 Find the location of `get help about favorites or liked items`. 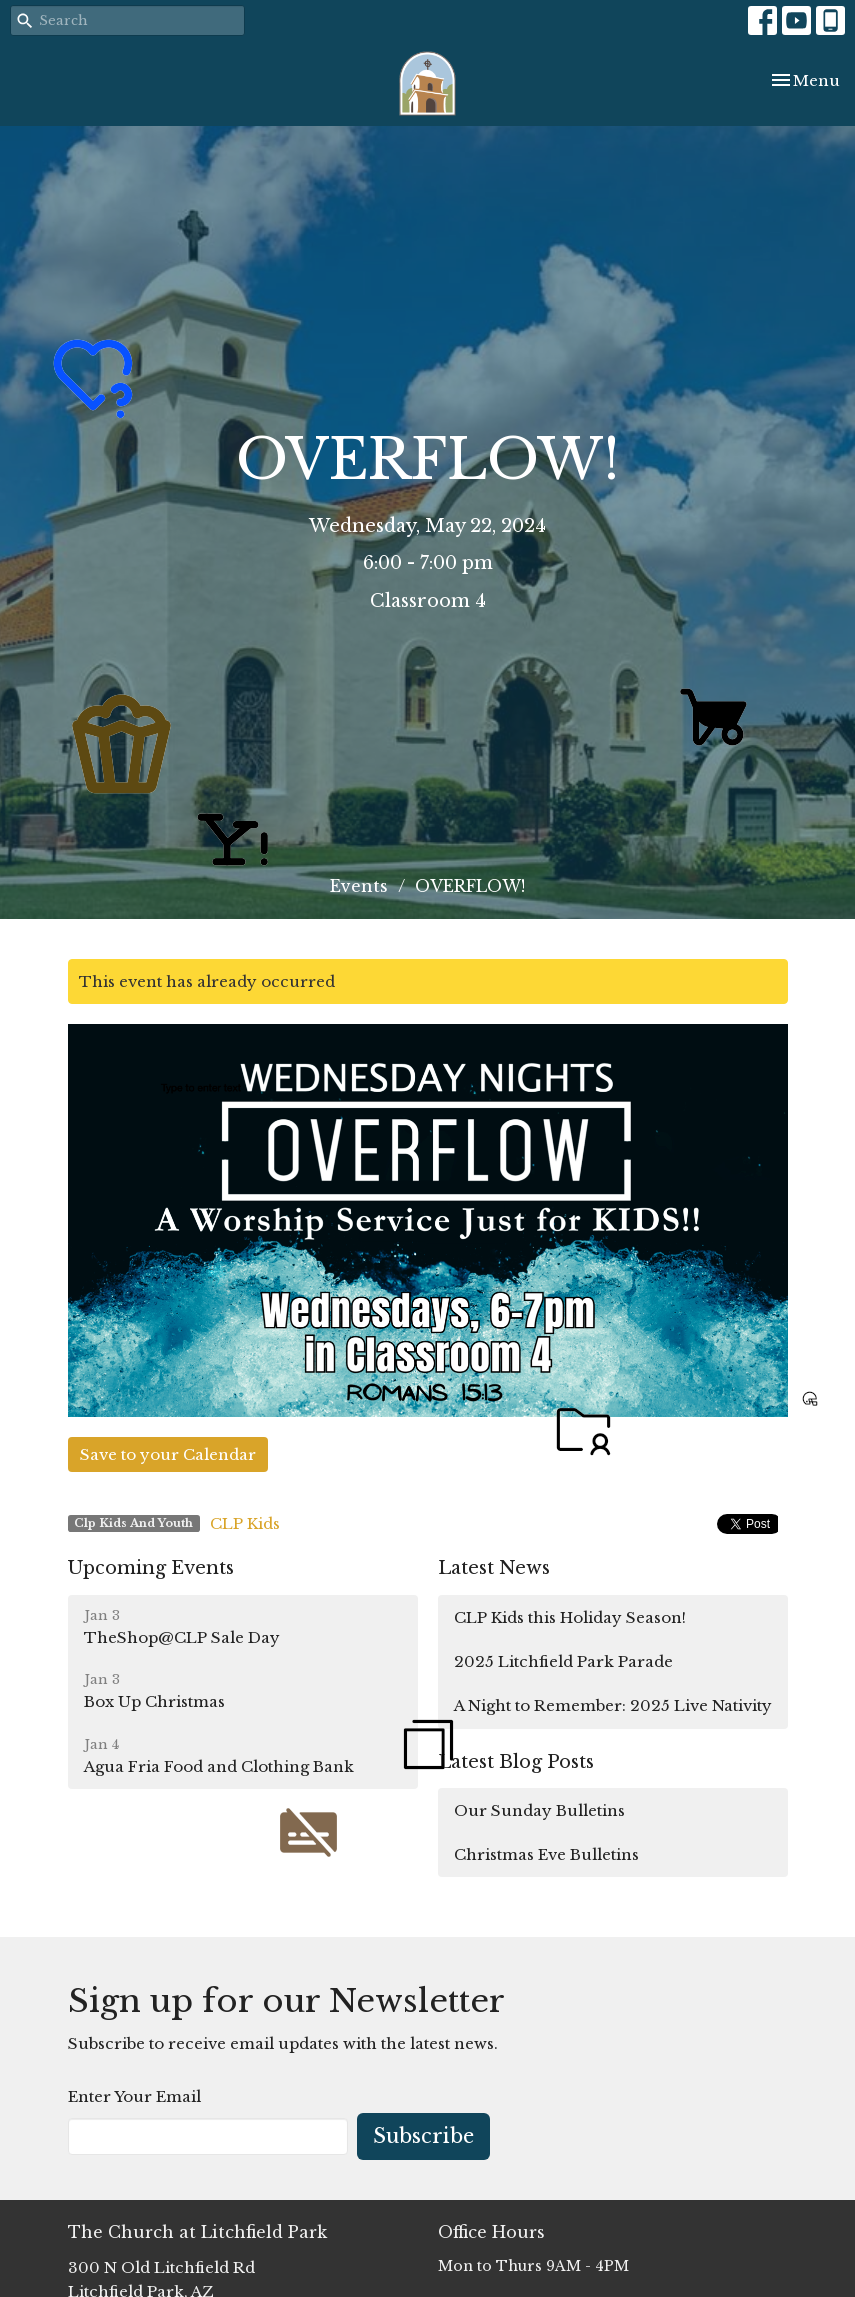

get help about favorites or liked items is located at coordinates (93, 375).